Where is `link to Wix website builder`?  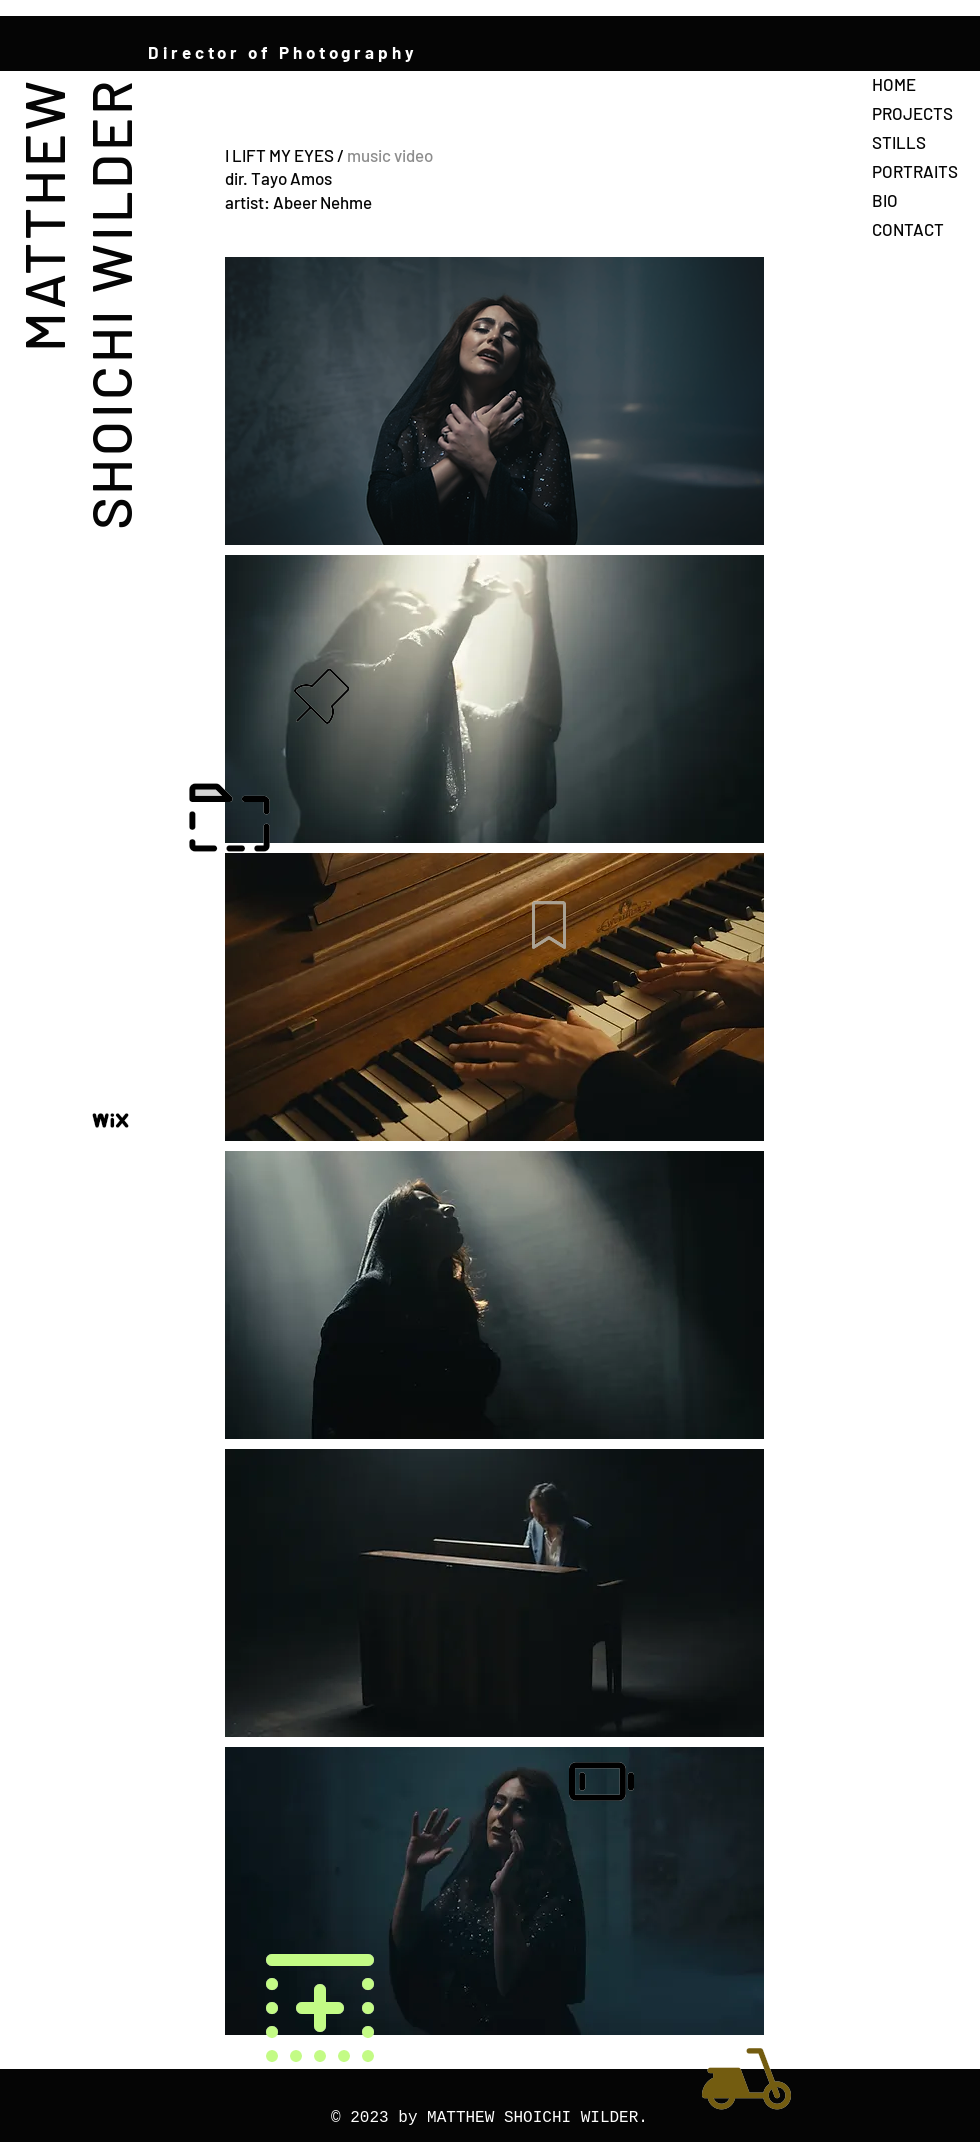 link to Wix website builder is located at coordinates (110, 1120).